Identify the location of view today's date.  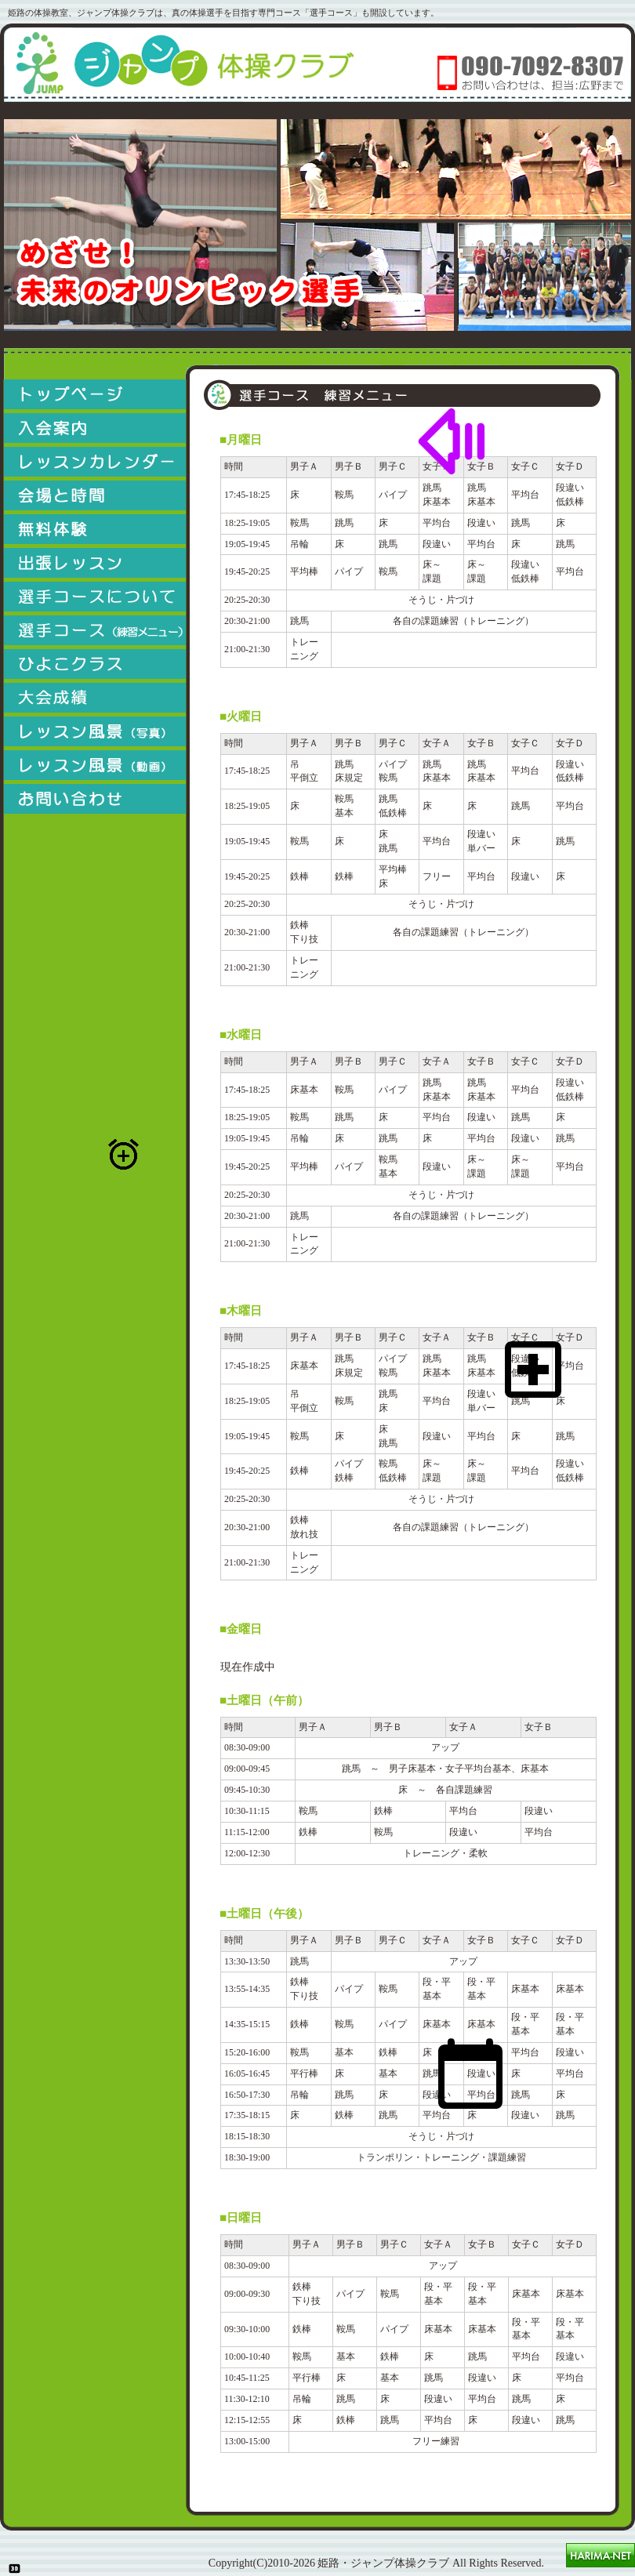
(470, 2073).